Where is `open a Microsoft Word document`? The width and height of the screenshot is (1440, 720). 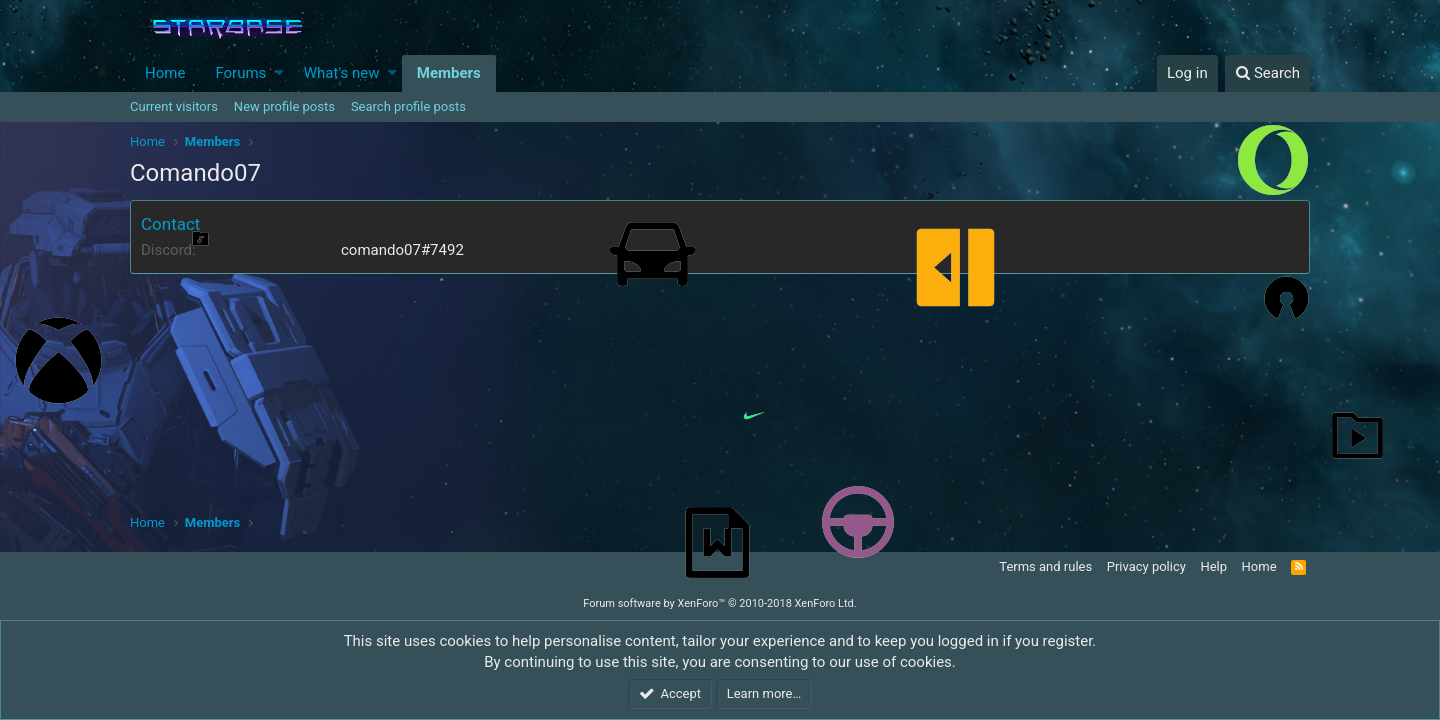 open a Microsoft Word document is located at coordinates (717, 542).